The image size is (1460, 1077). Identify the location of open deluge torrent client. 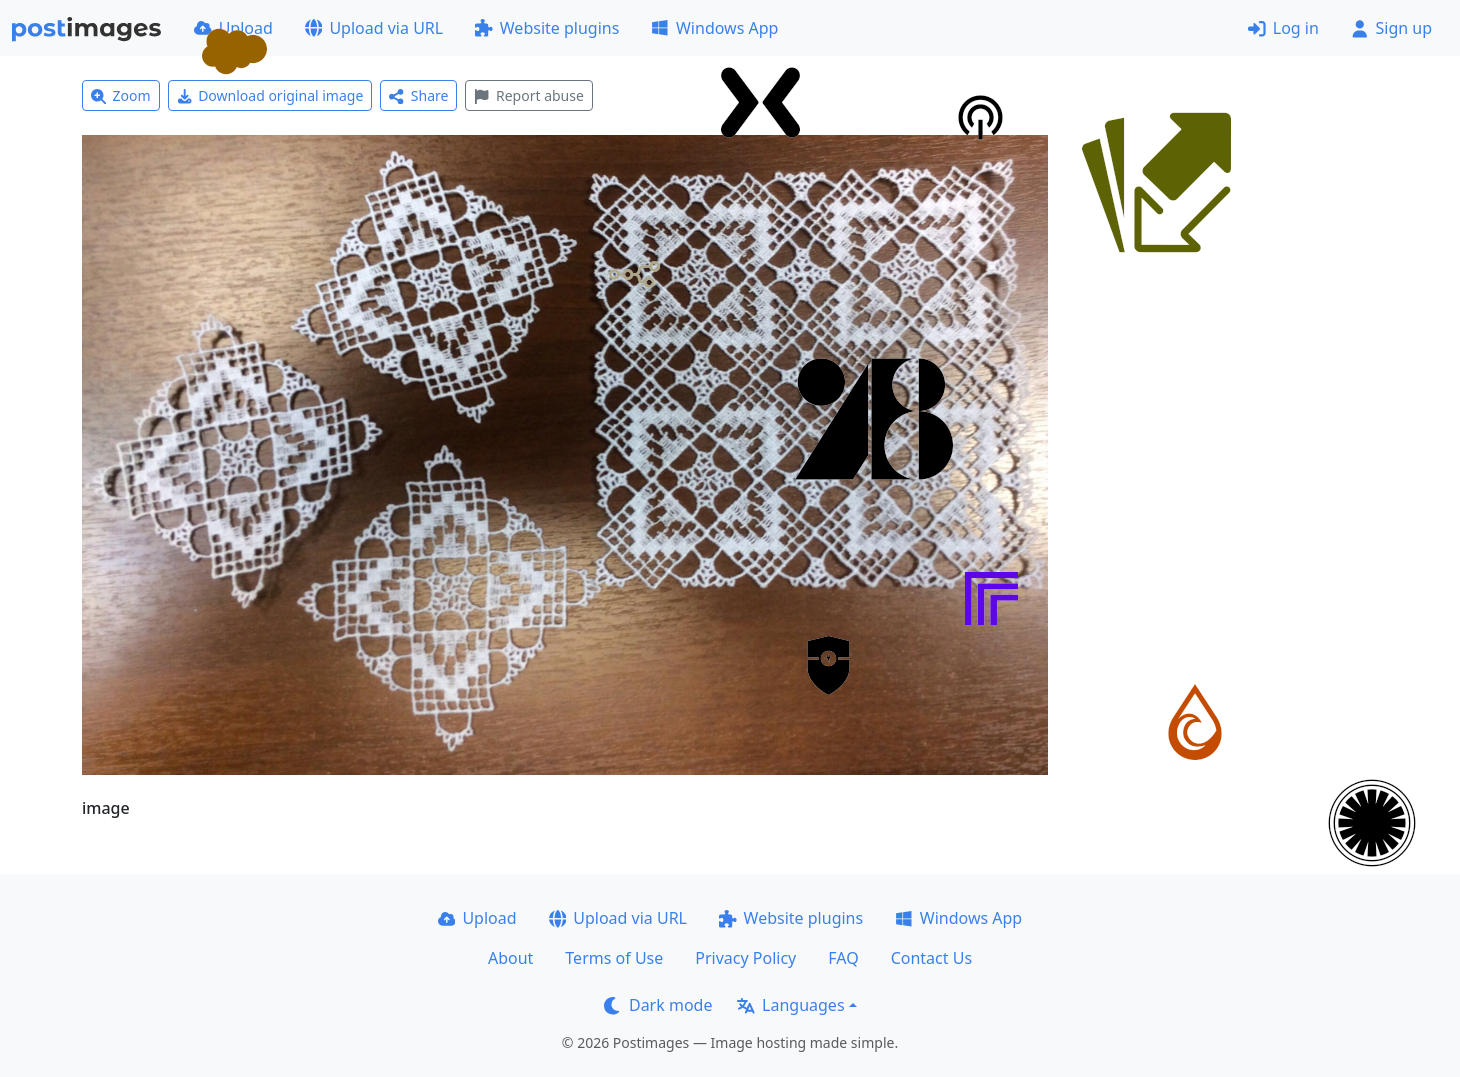
(1195, 722).